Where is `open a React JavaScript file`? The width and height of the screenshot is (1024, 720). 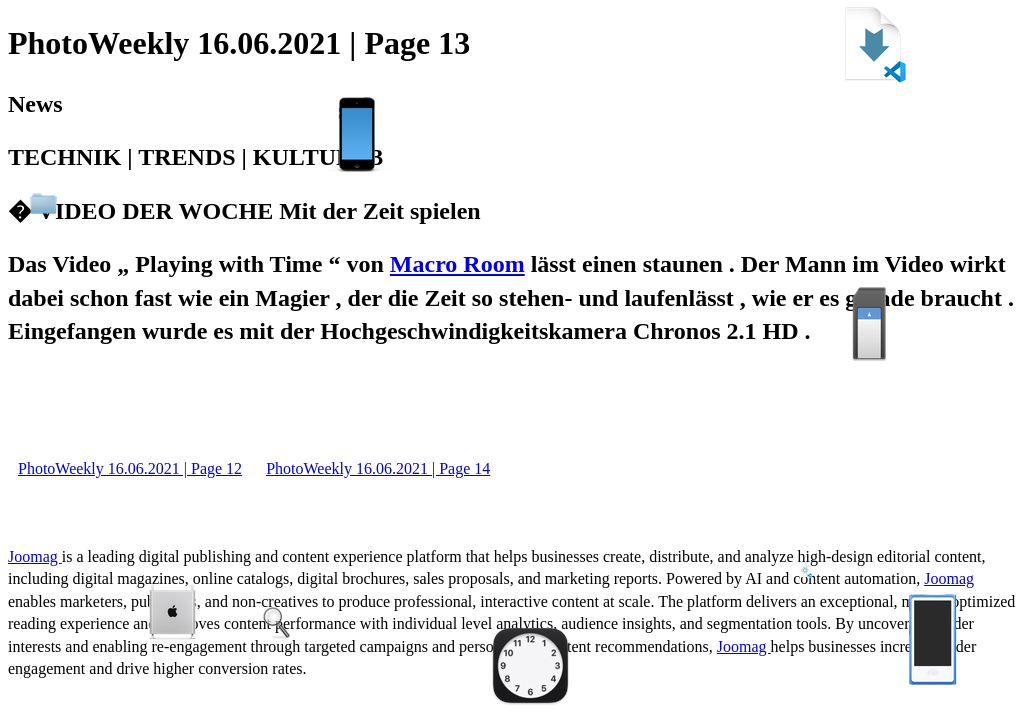 open a React JavaScript file is located at coordinates (805, 570).